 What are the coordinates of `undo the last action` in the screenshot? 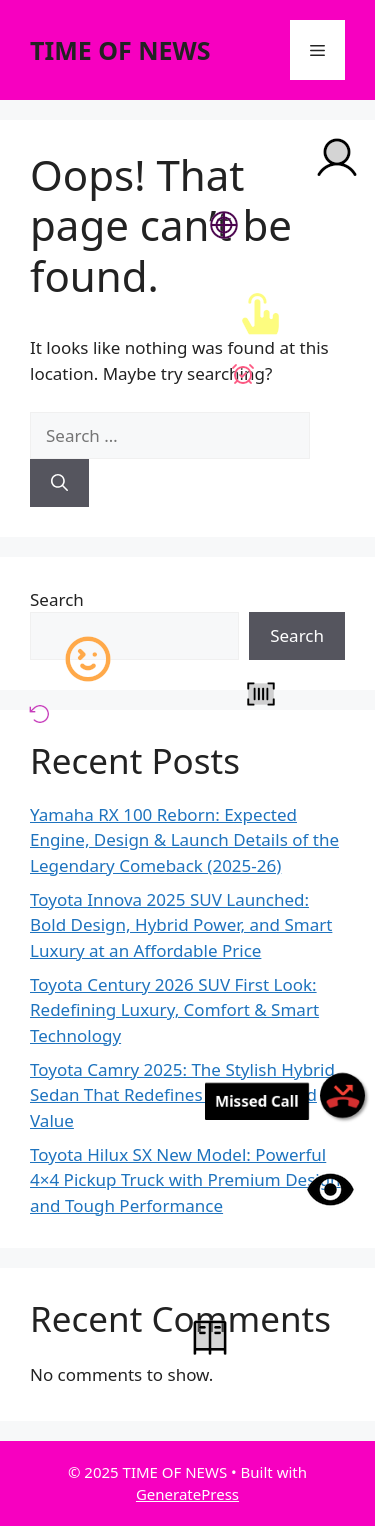 It's located at (40, 714).